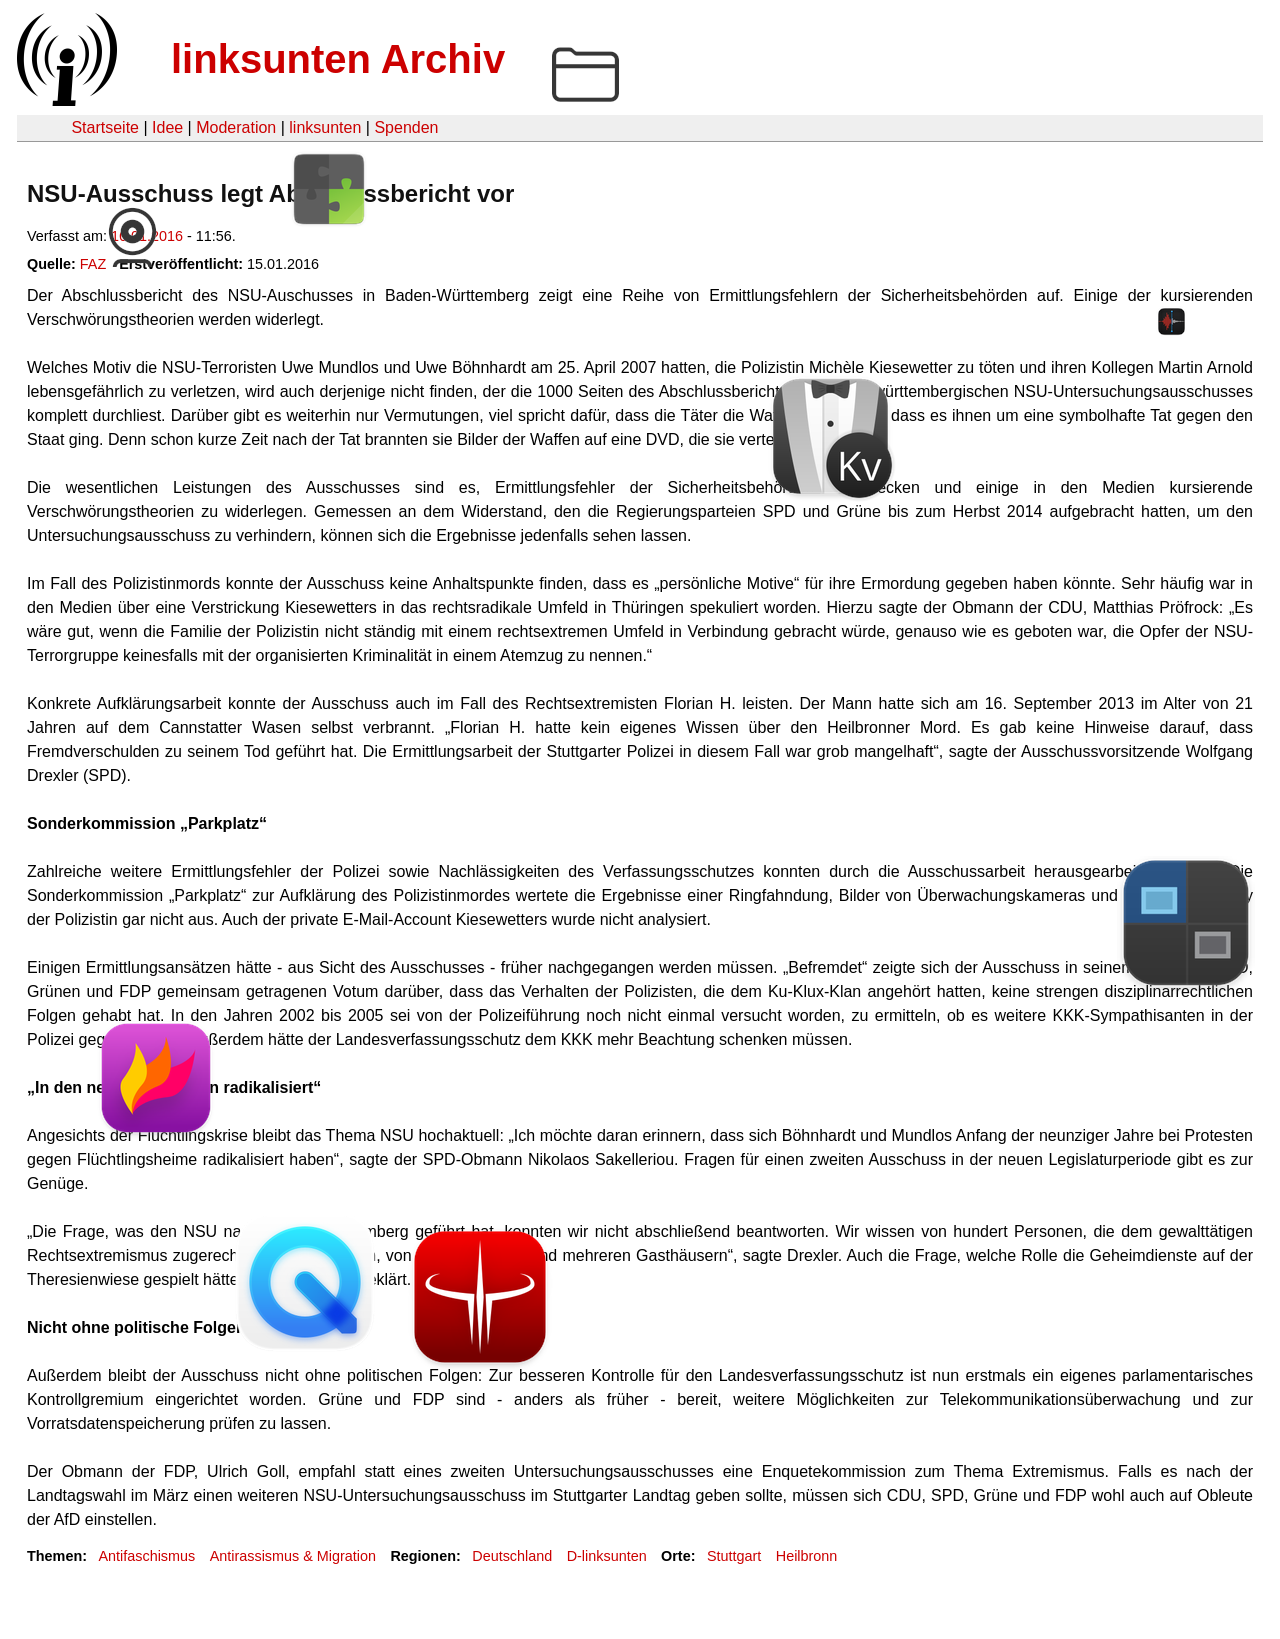 Image resolution: width=1280 pixels, height=1639 pixels. I want to click on open SMPlayer media player, so click(305, 1282).